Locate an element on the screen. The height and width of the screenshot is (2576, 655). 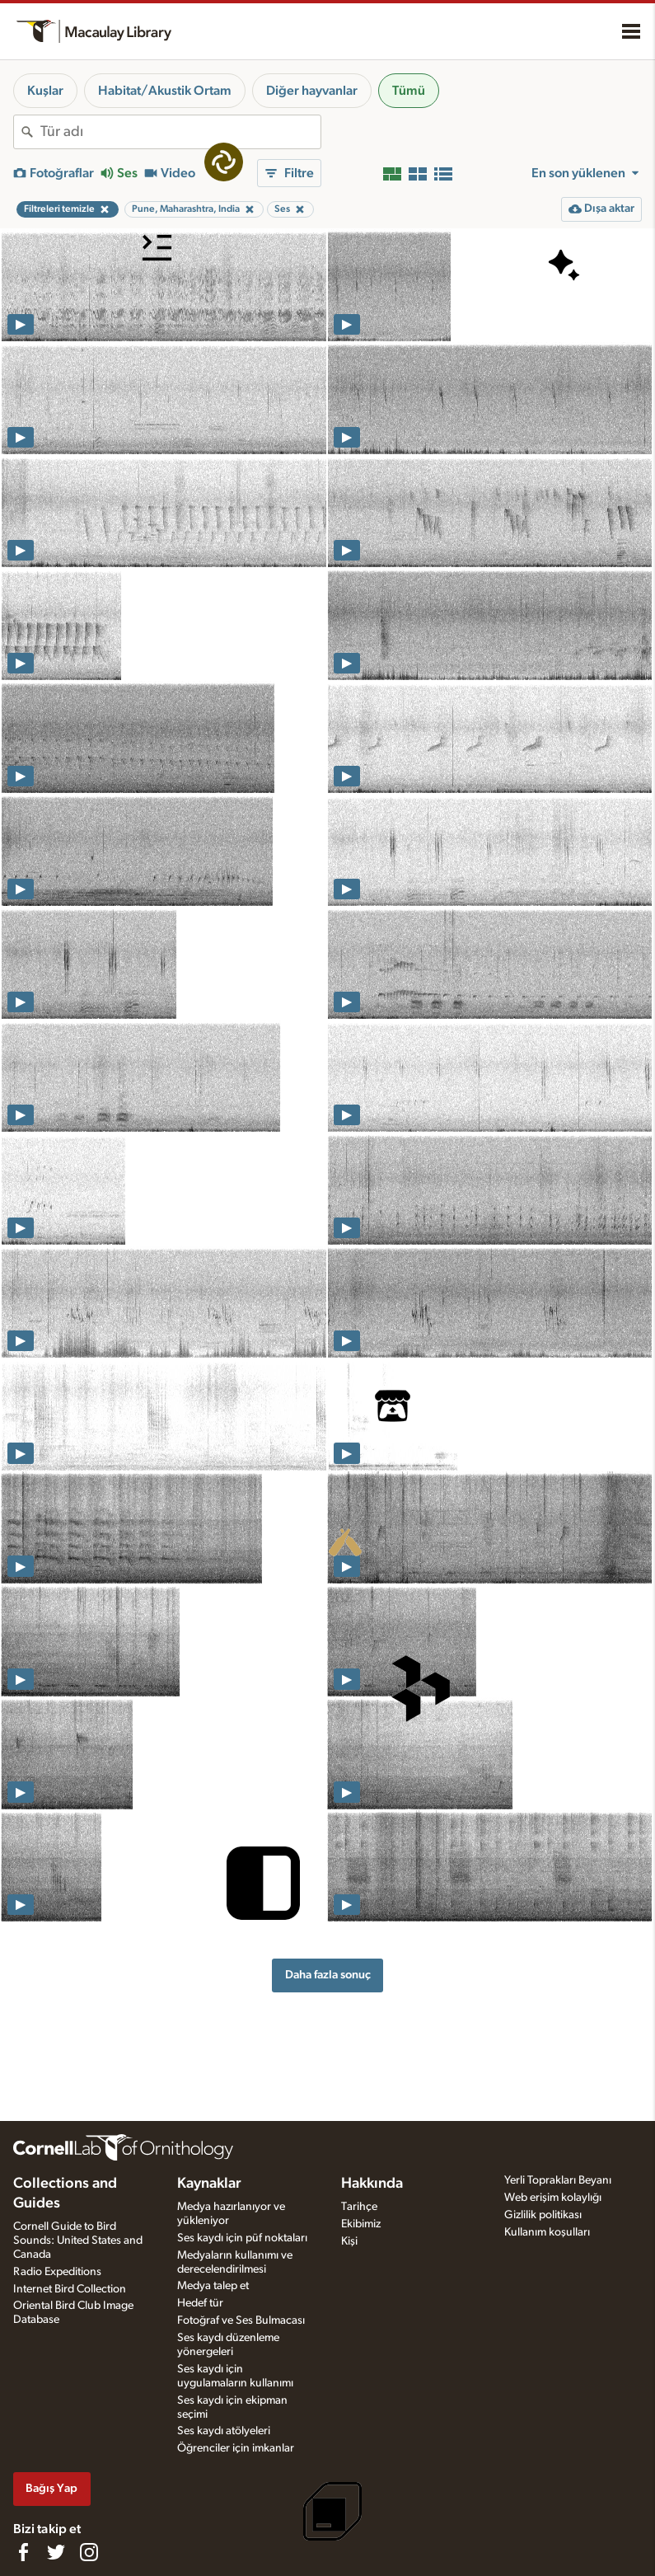
open the Untappd app is located at coordinates (345, 1542).